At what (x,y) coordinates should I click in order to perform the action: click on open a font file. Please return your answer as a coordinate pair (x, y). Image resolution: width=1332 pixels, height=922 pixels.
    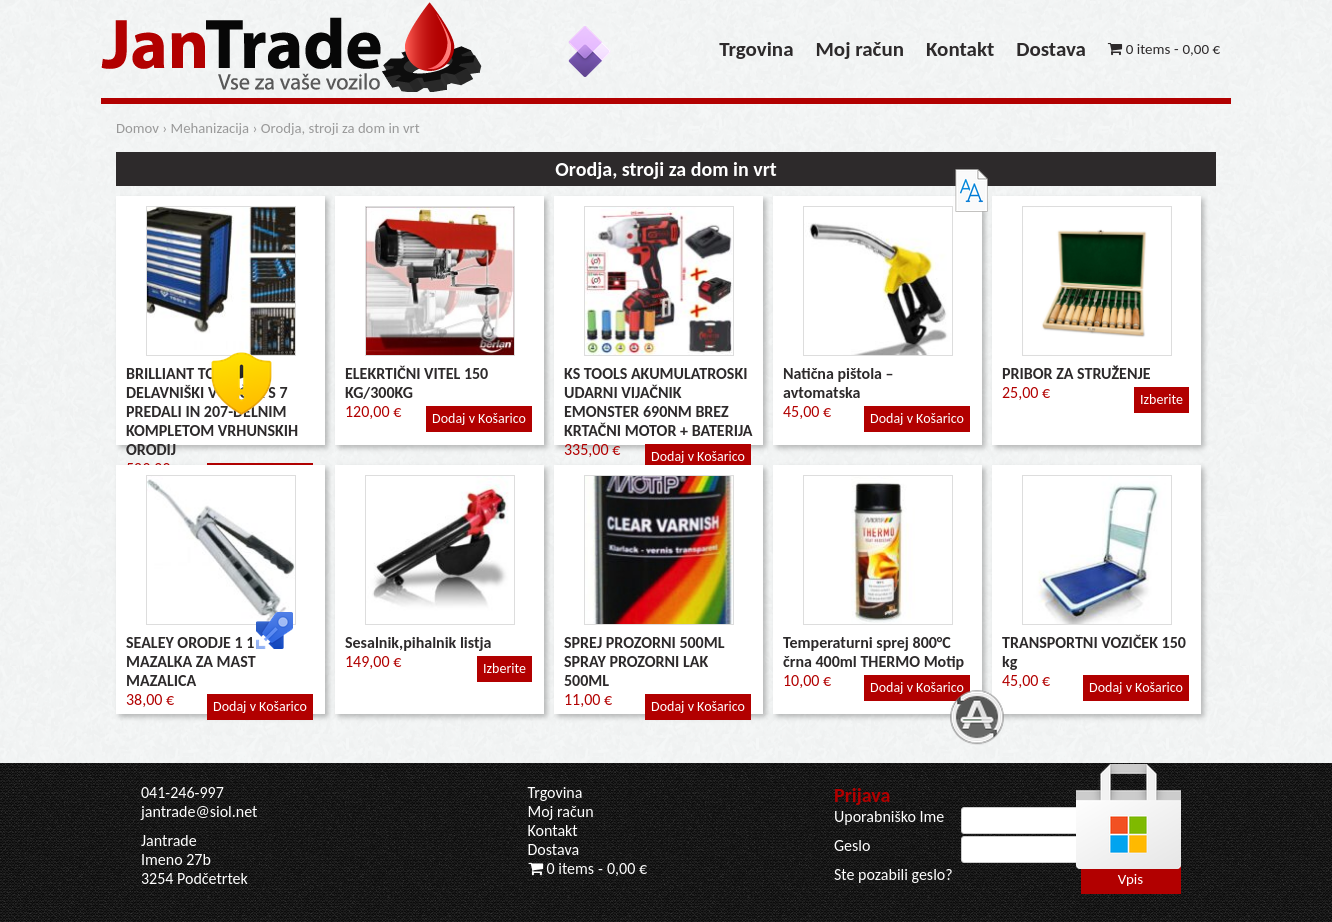
    Looking at the image, I should click on (971, 190).